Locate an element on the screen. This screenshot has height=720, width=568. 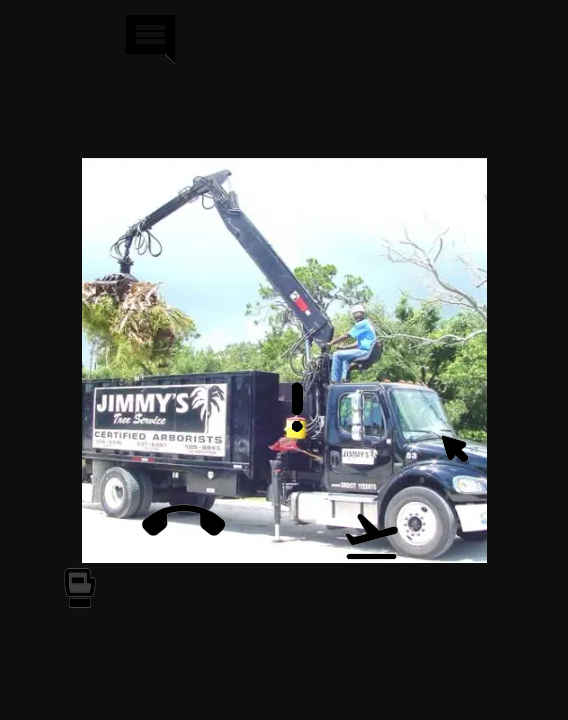
cursor indicating selection mode is located at coordinates (455, 449).